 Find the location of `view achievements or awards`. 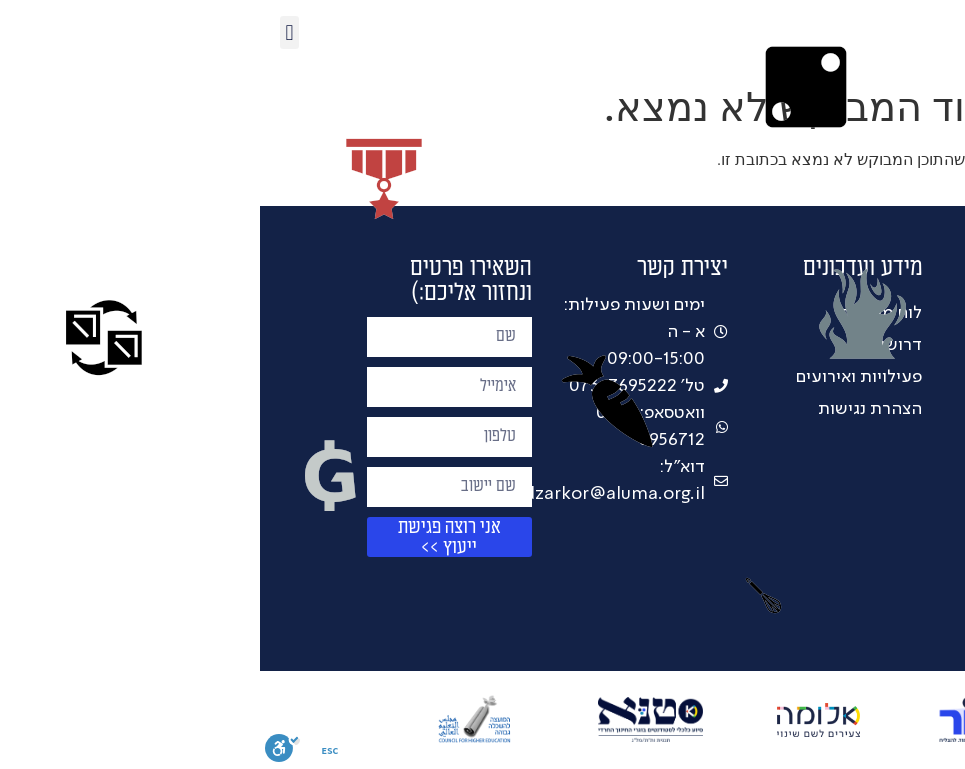

view achievements or awards is located at coordinates (384, 179).